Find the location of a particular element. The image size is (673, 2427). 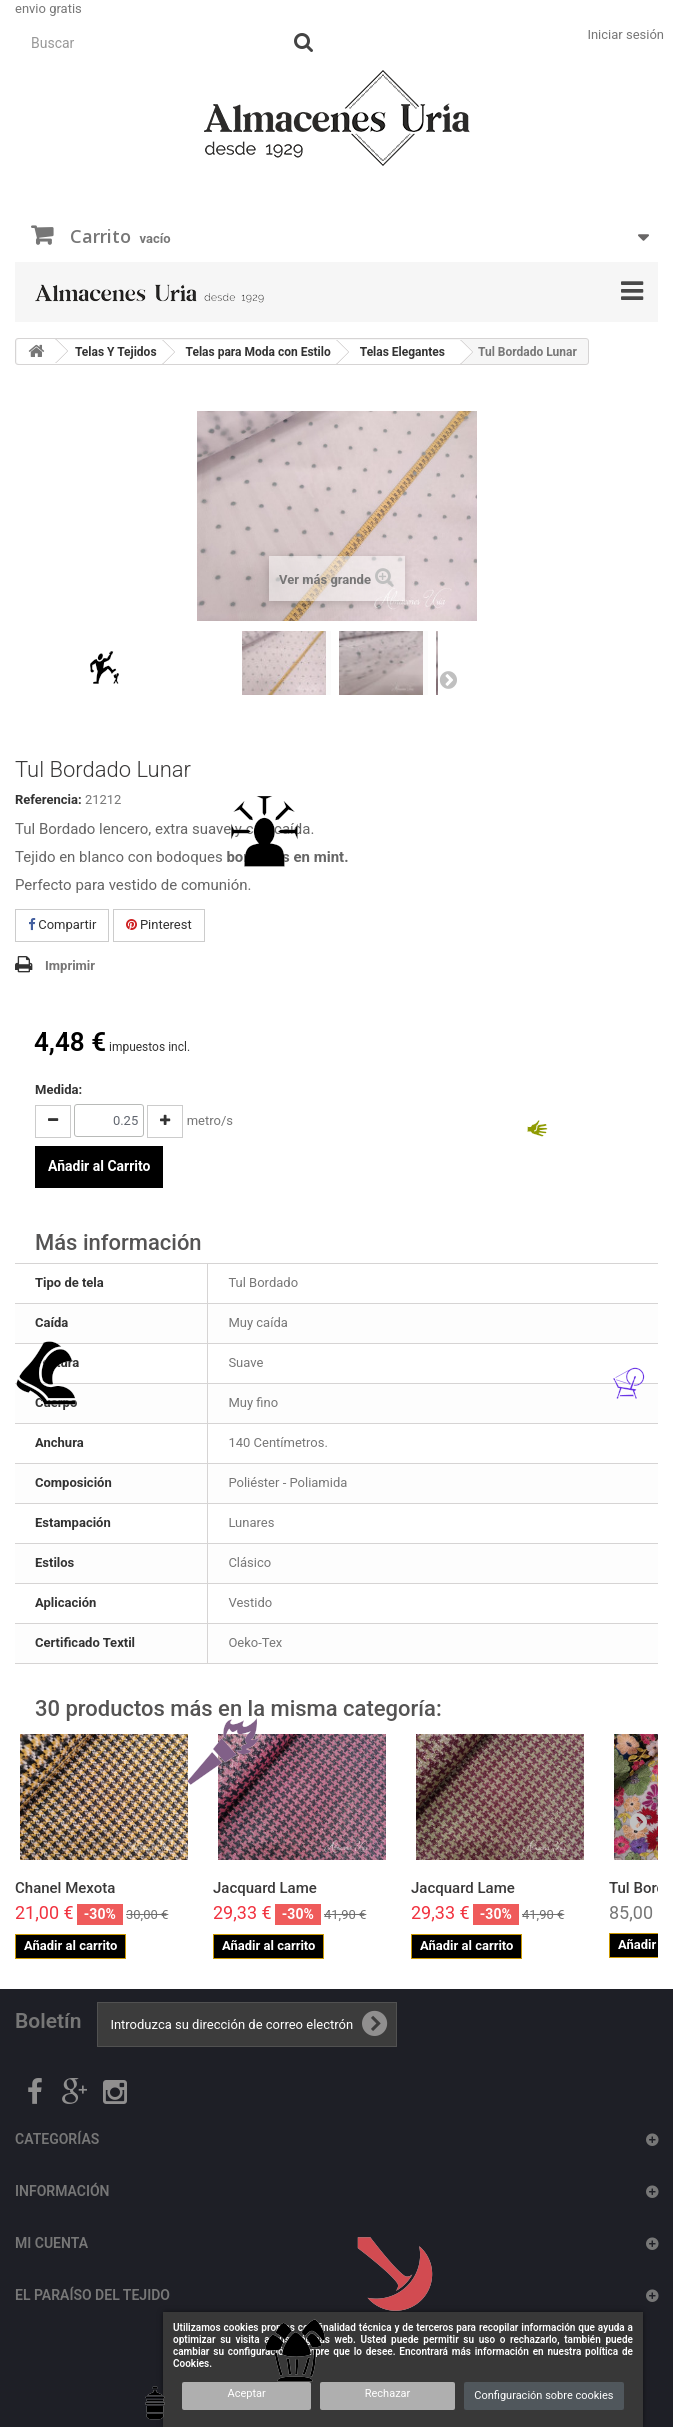

access walking or hiking activity tracking is located at coordinates (47, 1374).